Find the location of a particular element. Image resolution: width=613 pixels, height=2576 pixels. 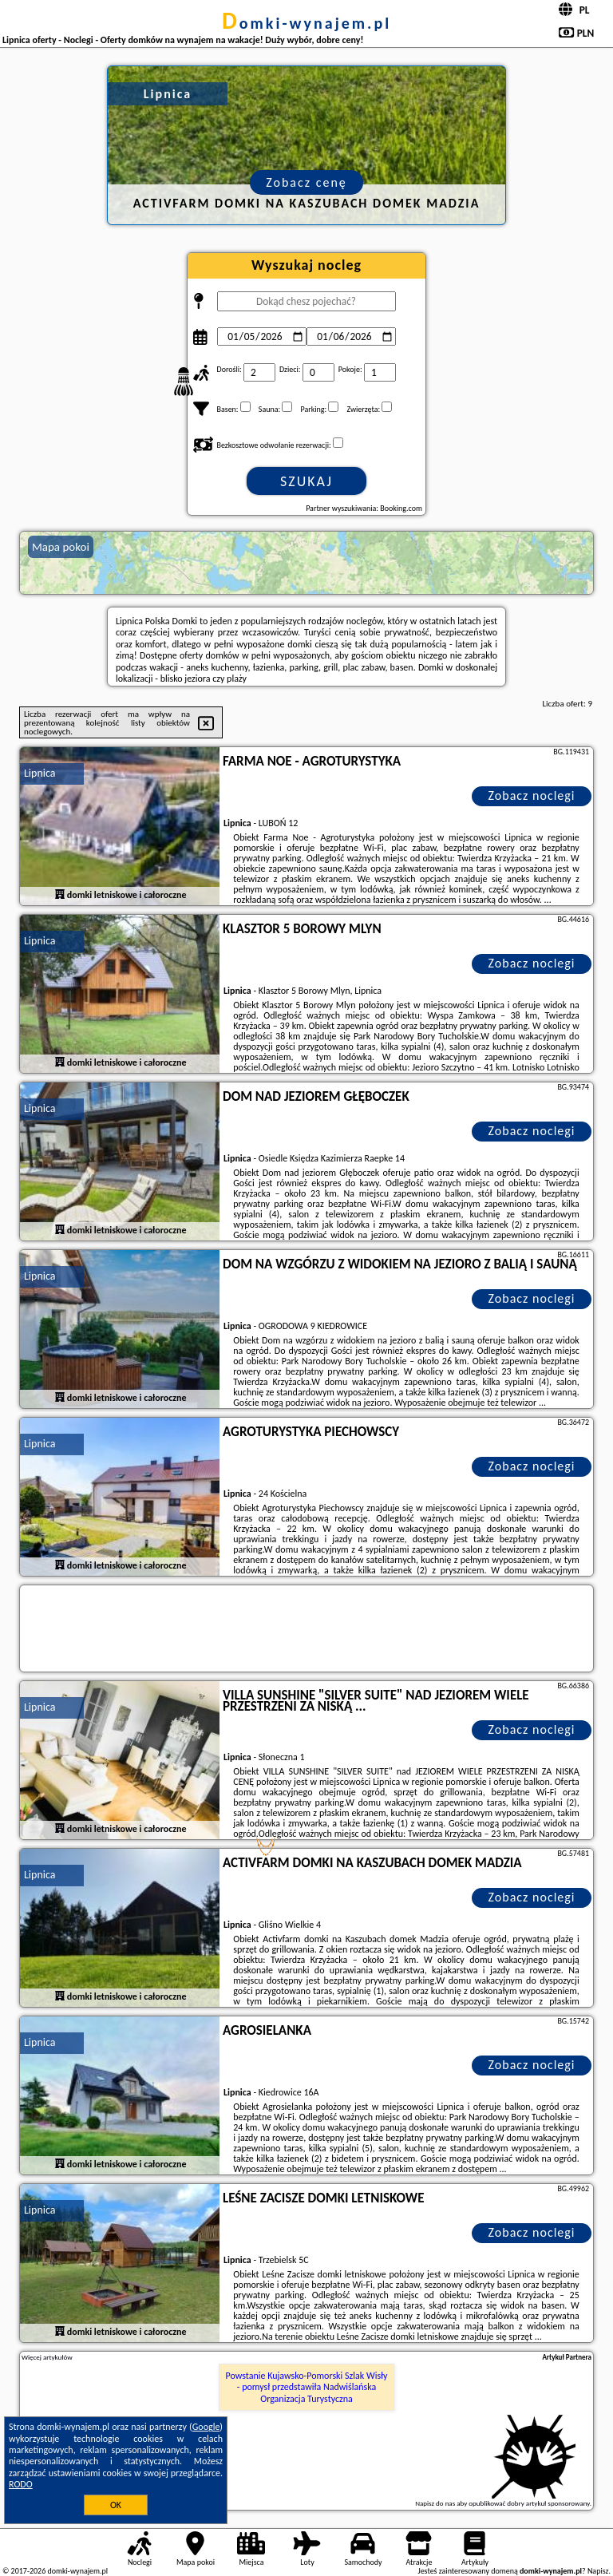

access badminton game or activity is located at coordinates (184, 382).